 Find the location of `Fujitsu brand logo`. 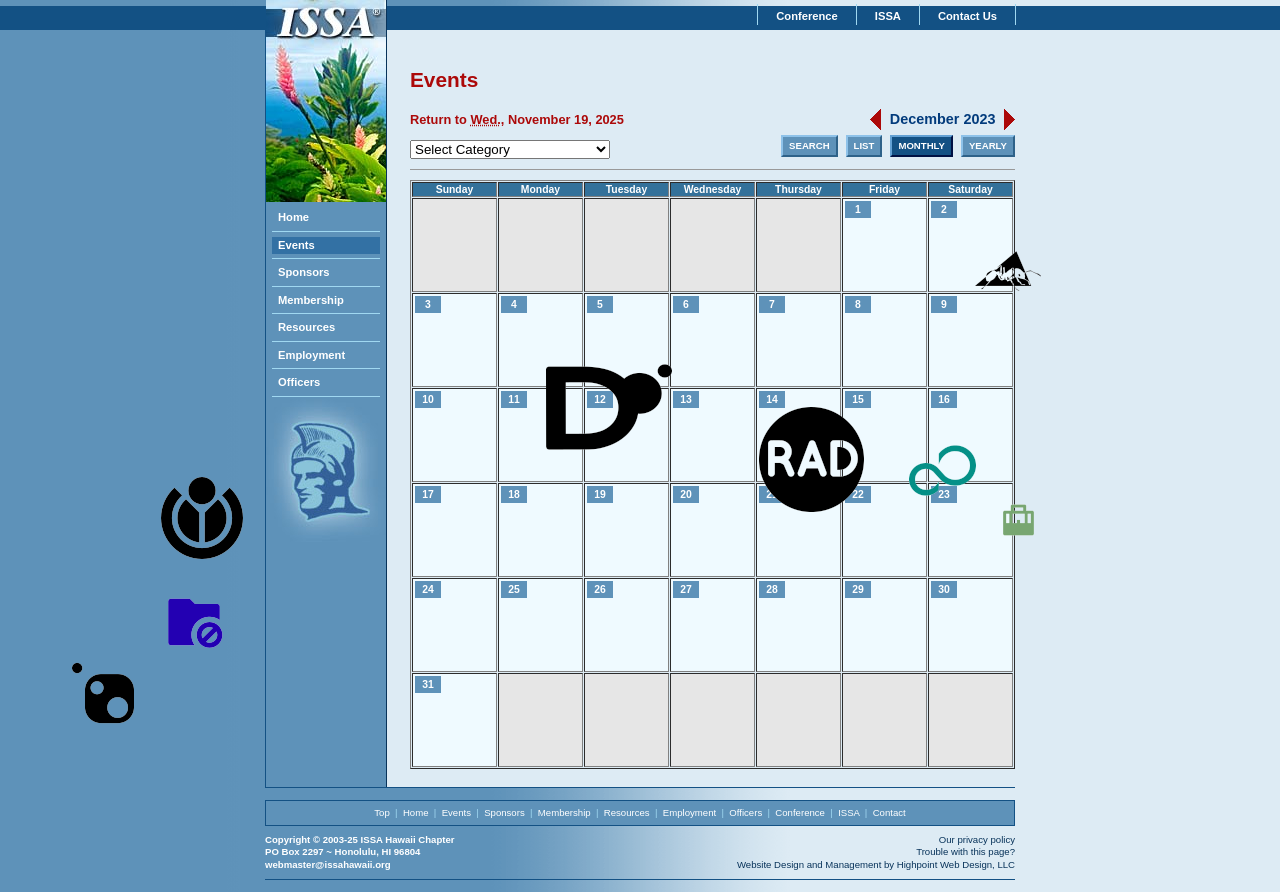

Fujitsu brand logo is located at coordinates (942, 470).